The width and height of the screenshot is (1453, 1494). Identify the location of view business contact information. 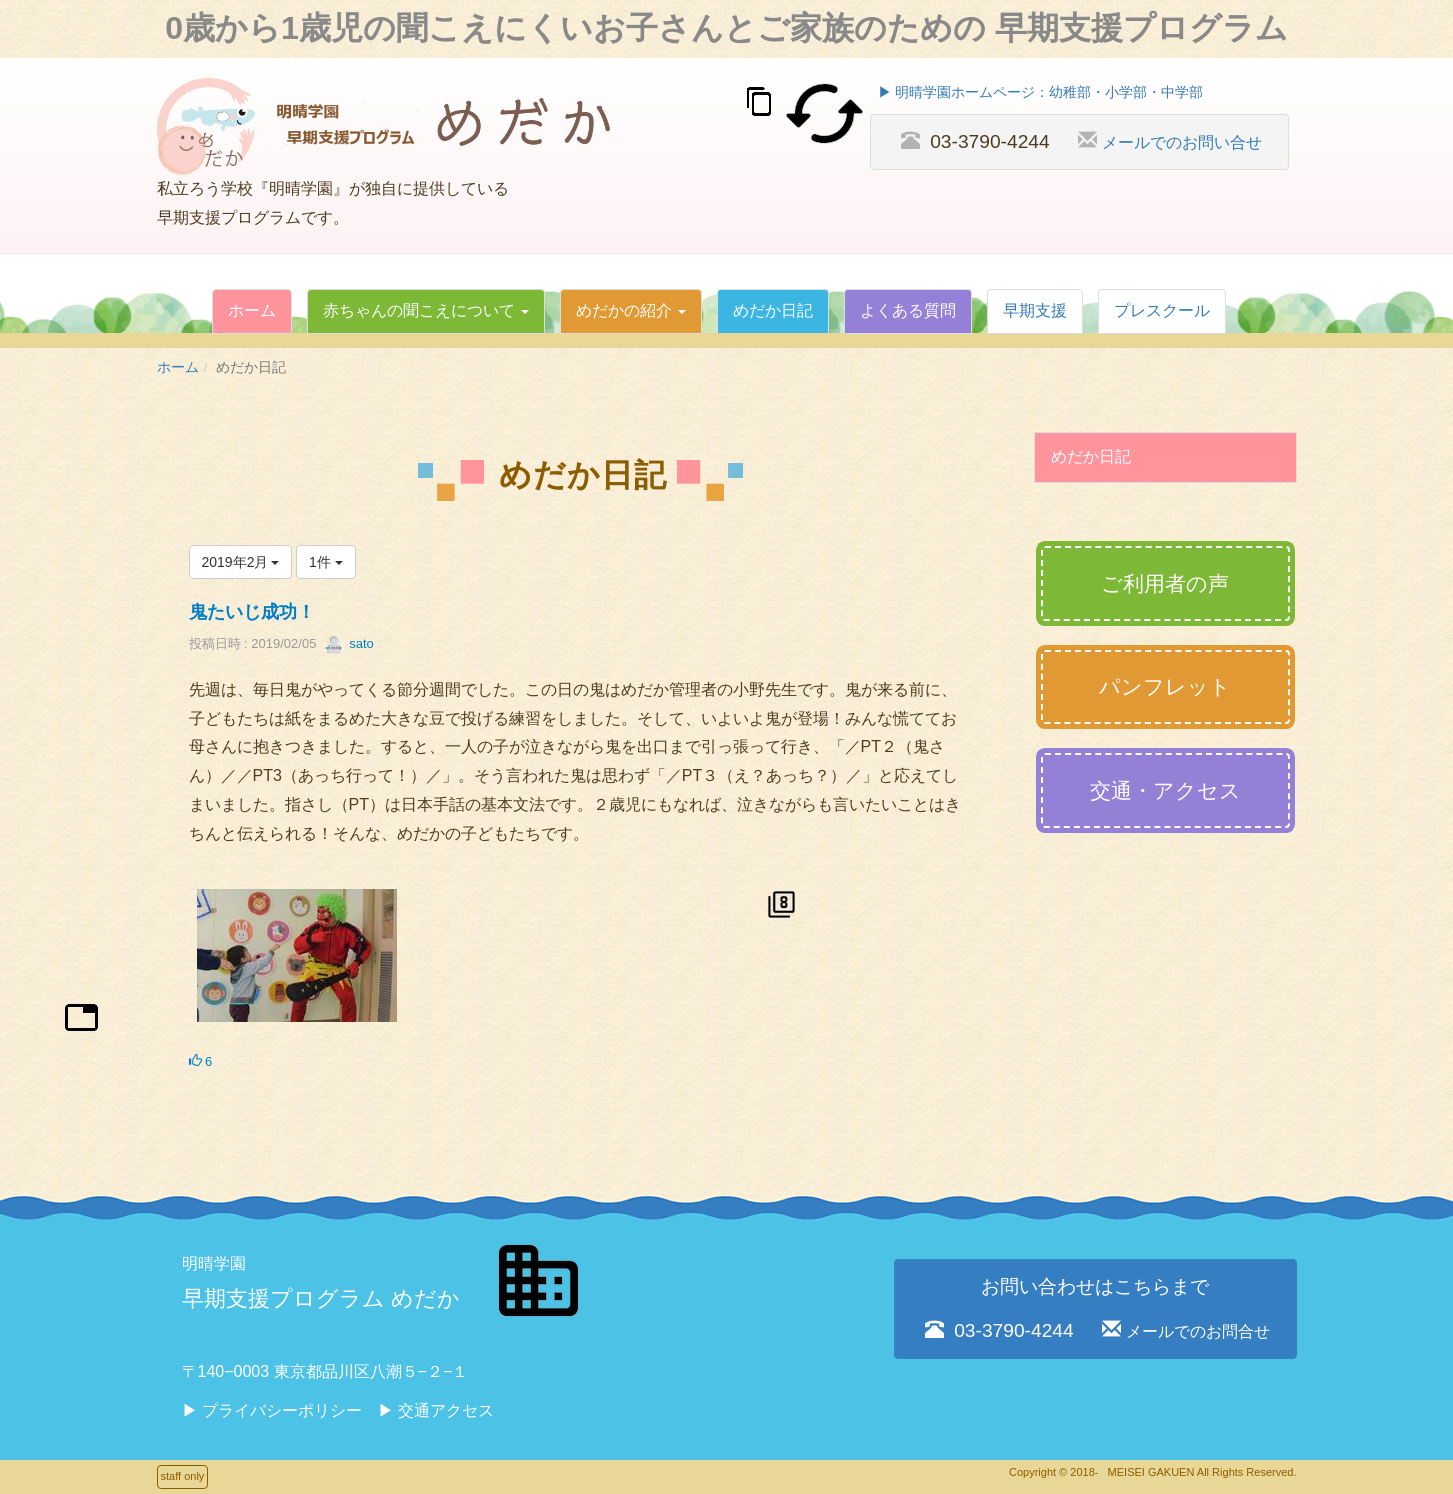
(538, 1280).